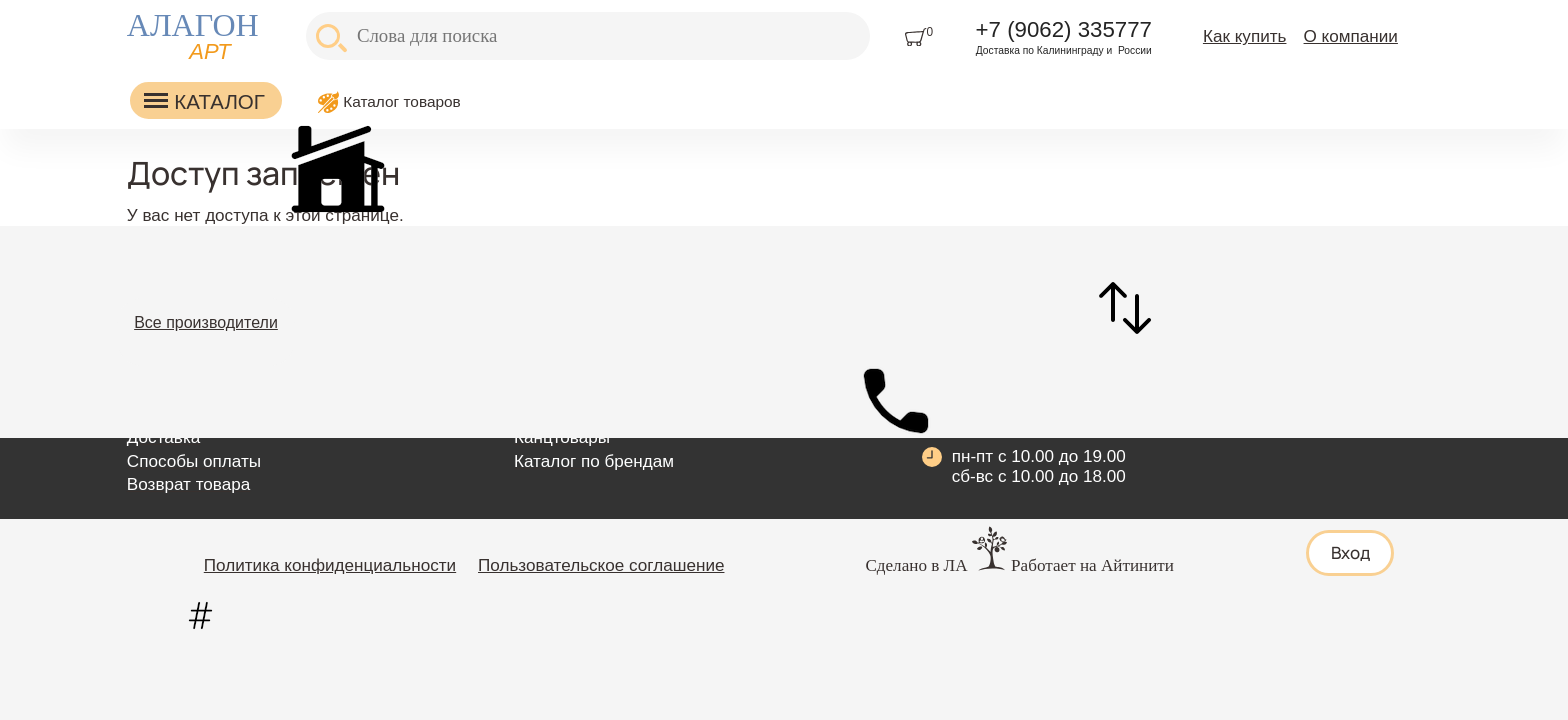  I want to click on add or search hashtags, so click(200, 615).